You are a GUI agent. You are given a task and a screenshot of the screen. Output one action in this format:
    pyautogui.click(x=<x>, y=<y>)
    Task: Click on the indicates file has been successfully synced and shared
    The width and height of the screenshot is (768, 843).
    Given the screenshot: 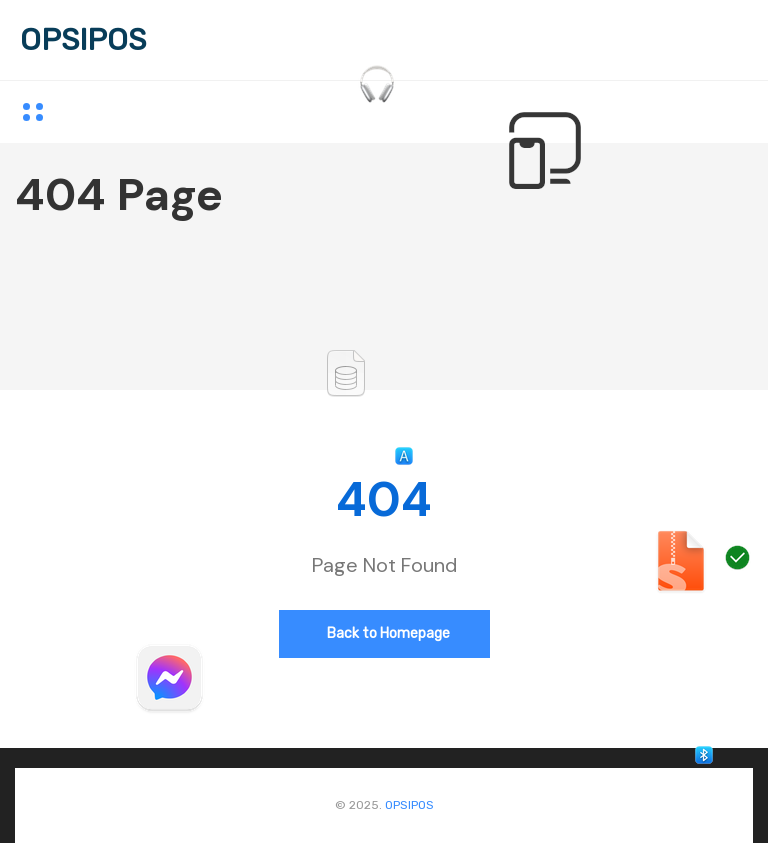 What is the action you would take?
    pyautogui.click(x=737, y=557)
    